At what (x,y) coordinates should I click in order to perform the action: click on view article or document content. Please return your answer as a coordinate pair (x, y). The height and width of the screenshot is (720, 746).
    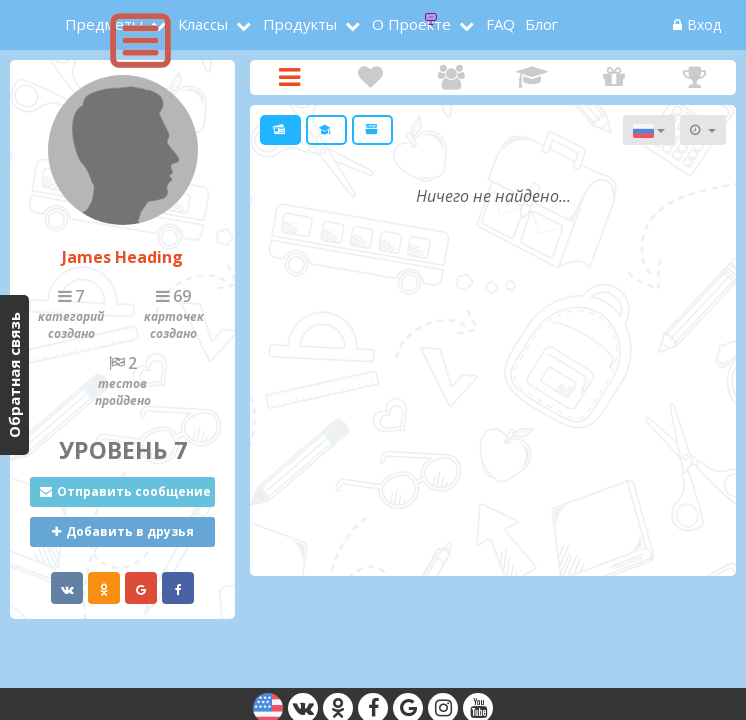
    Looking at the image, I should click on (140, 40).